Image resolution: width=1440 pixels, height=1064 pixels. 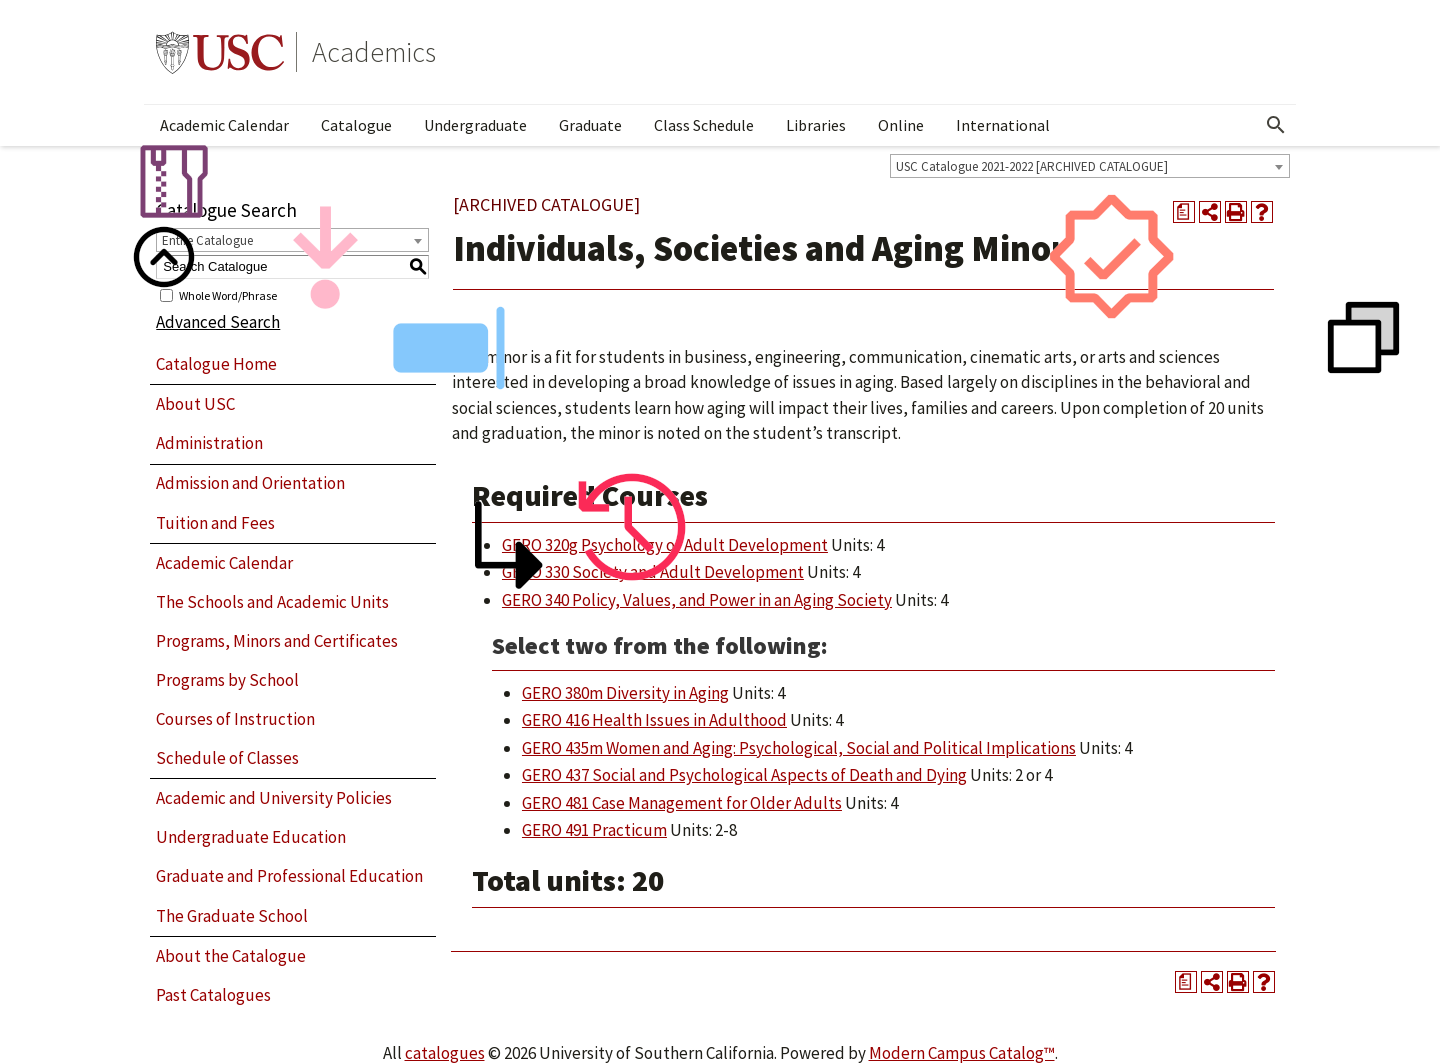 What do you see at coordinates (632, 527) in the screenshot?
I see `view recent activity or history` at bounding box center [632, 527].